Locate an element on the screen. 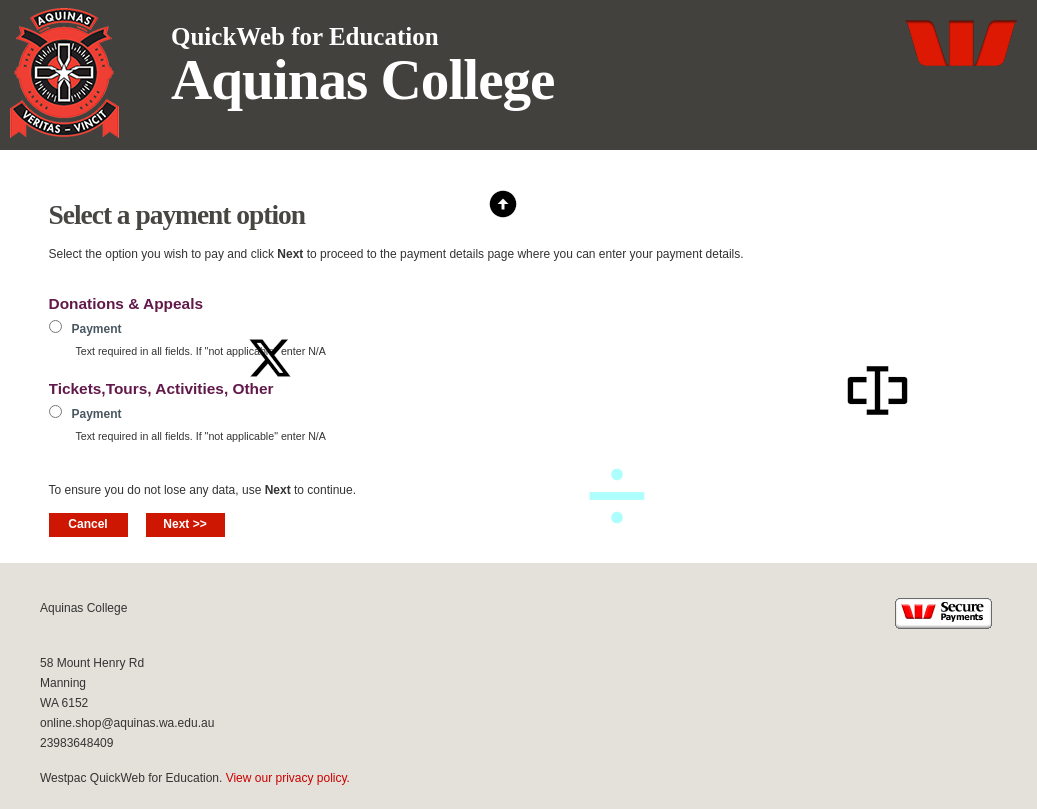 Image resolution: width=1037 pixels, height=809 pixels. upload a file or content is located at coordinates (503, 204).